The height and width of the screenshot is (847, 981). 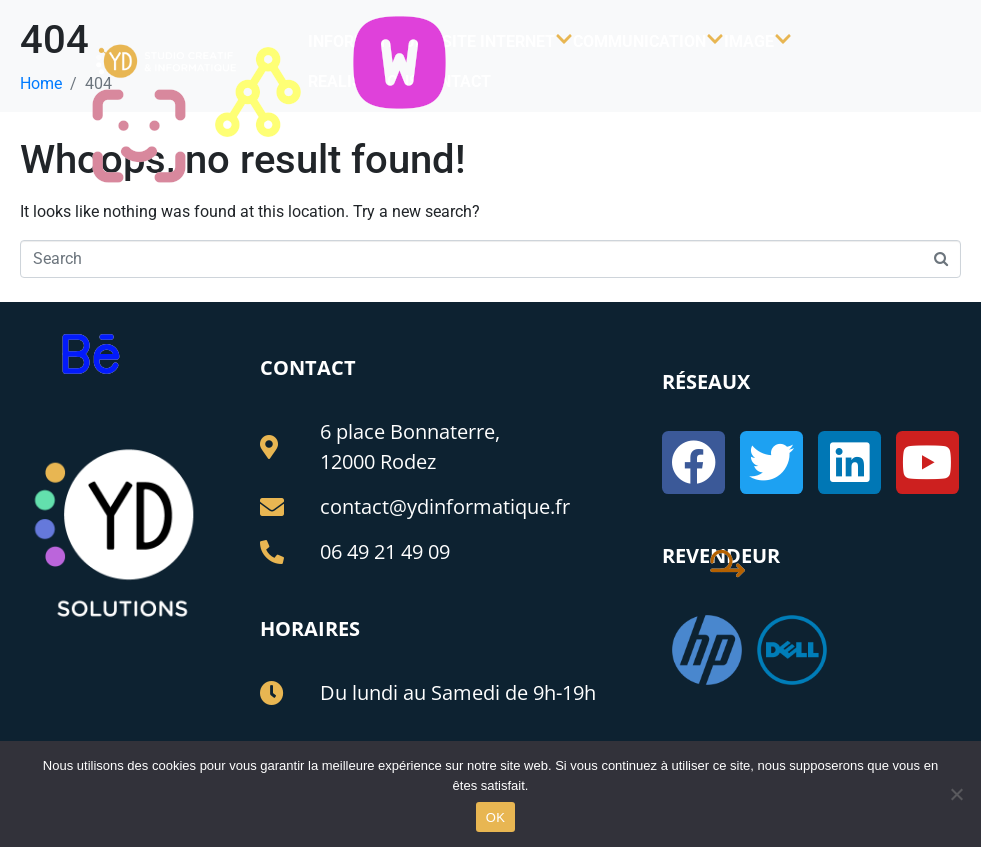 What do you see at coordinates (399, 62) in the screenshot?
I see `app icon for a service or brand starting with "W"` at bounding box center [399, 62].